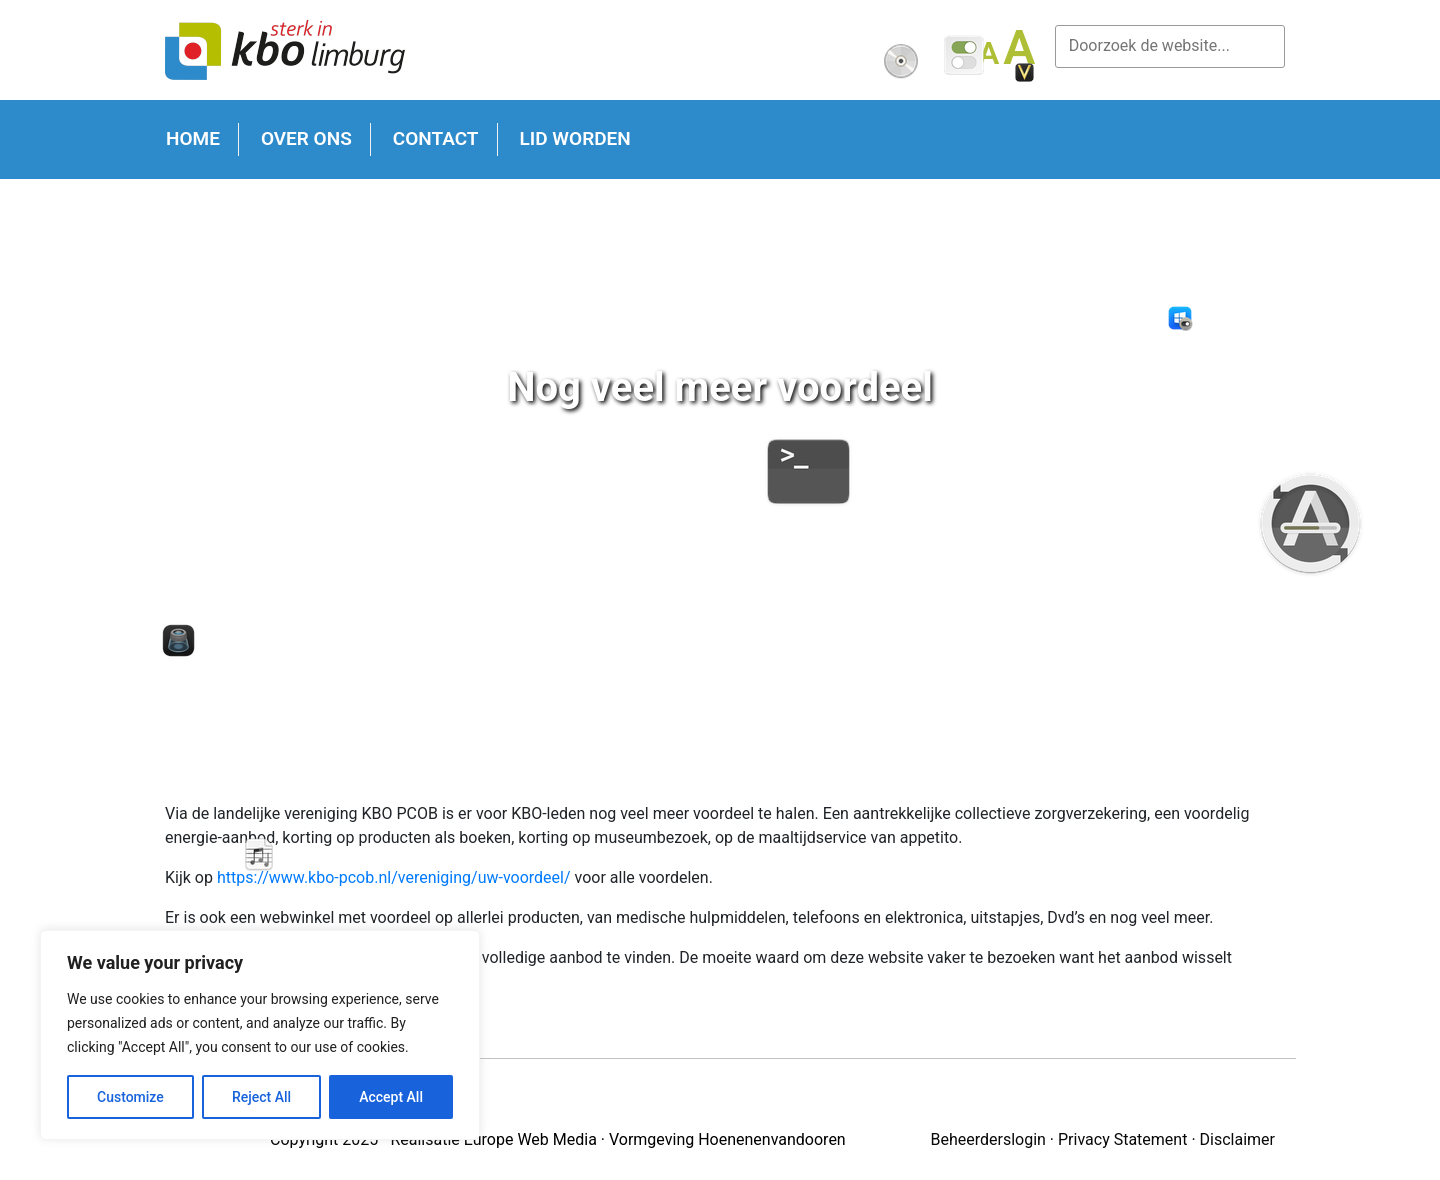 The width and height of the screenshot is (1440, 1180). What do you see at coordinates (1024, 72) in the screenshot?
I see `launch Civilization V game` at bounding box center [1024, 72].